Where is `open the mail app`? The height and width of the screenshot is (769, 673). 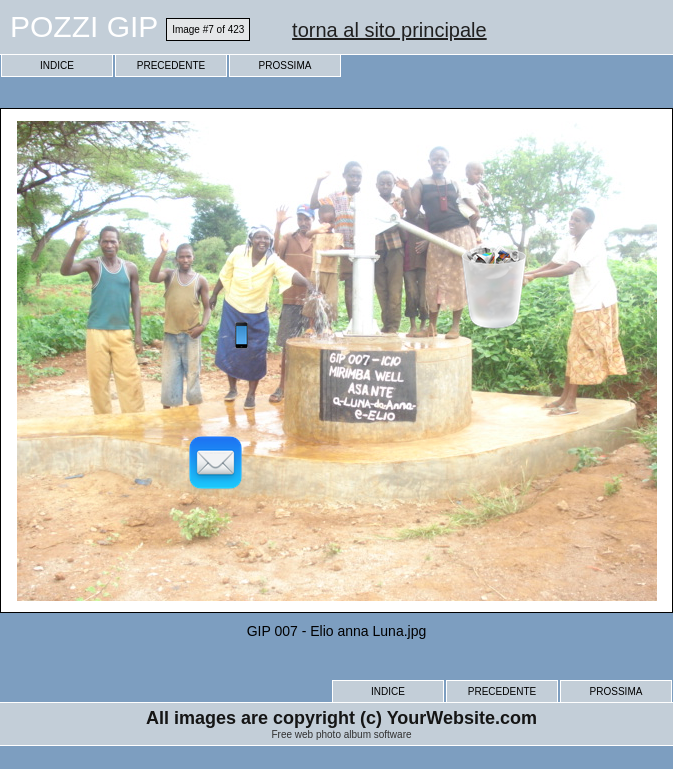
open the mail app is located at coordinates (215, 462).